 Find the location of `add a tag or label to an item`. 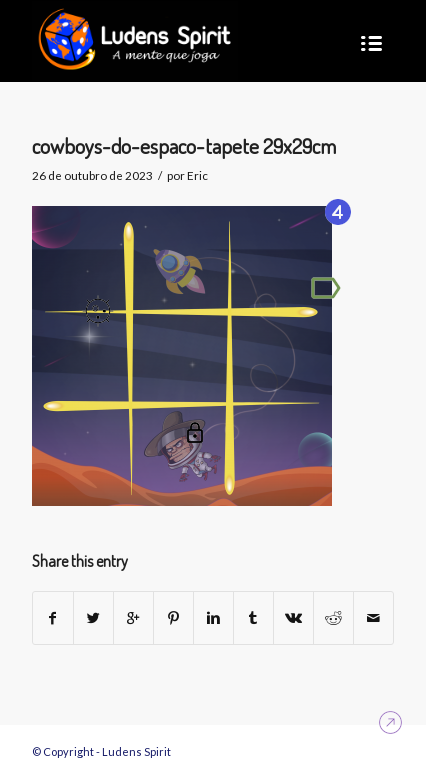

add a tag or label to an item is located at coordinates (325, 288).